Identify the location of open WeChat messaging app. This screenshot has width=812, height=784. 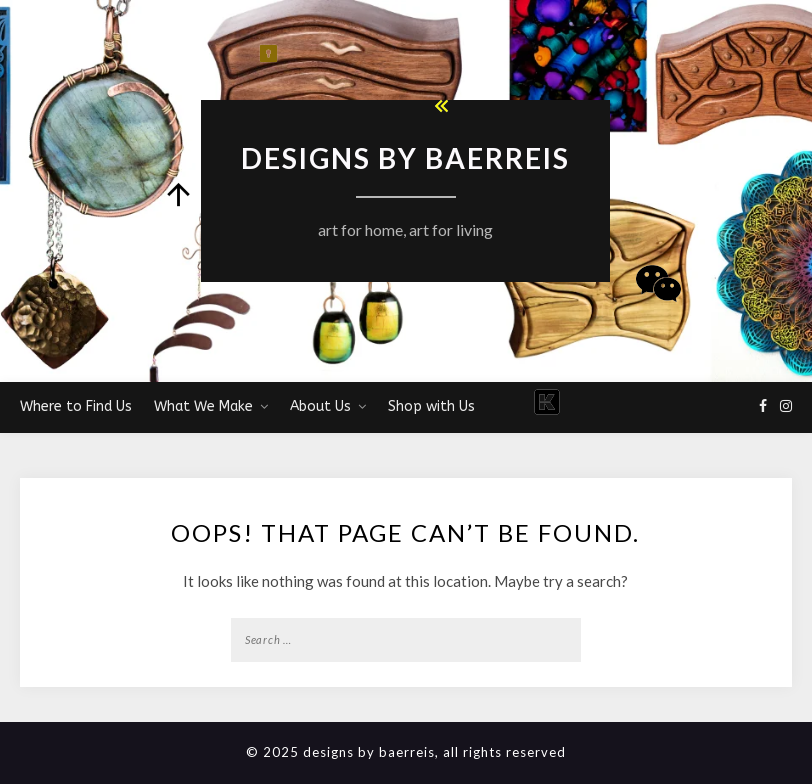
(658, 283).